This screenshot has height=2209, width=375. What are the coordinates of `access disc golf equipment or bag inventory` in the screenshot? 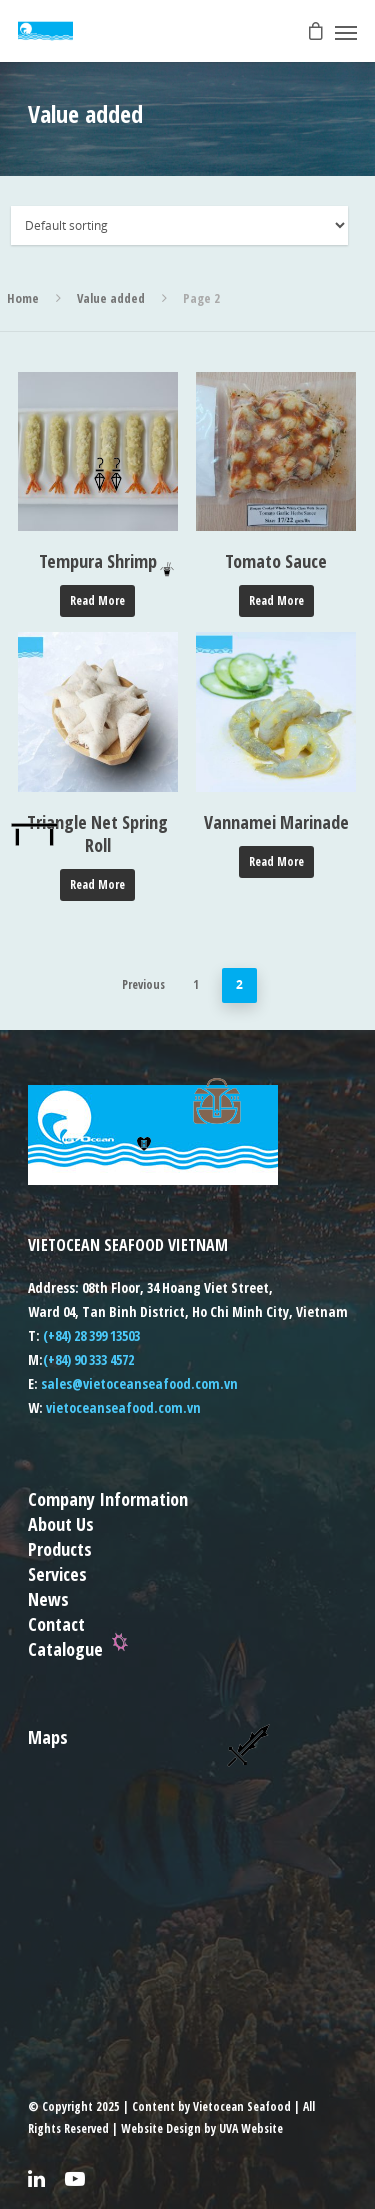 It's located at (217, 1101).